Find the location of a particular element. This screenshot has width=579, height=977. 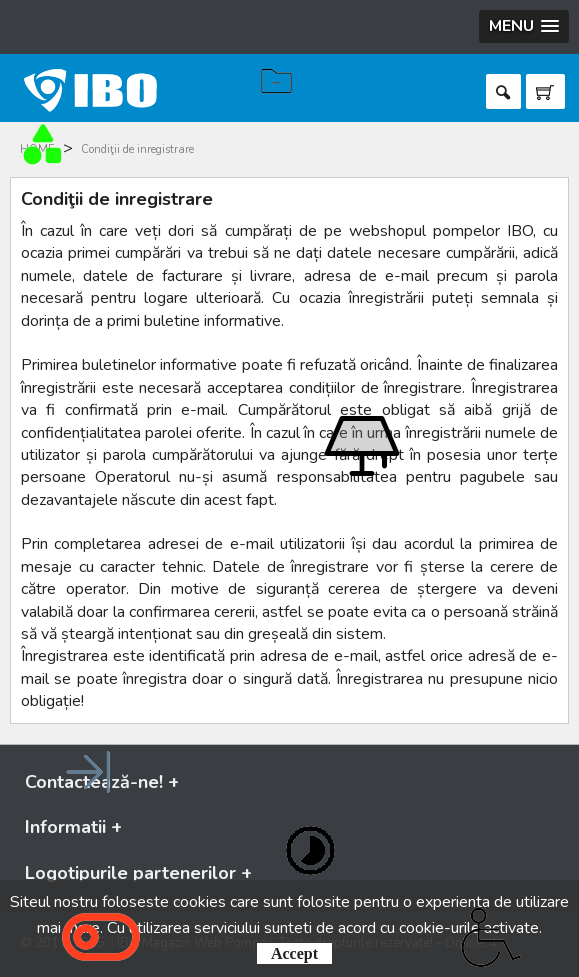

toggle switch in off position is located at coordinates (101, 937).